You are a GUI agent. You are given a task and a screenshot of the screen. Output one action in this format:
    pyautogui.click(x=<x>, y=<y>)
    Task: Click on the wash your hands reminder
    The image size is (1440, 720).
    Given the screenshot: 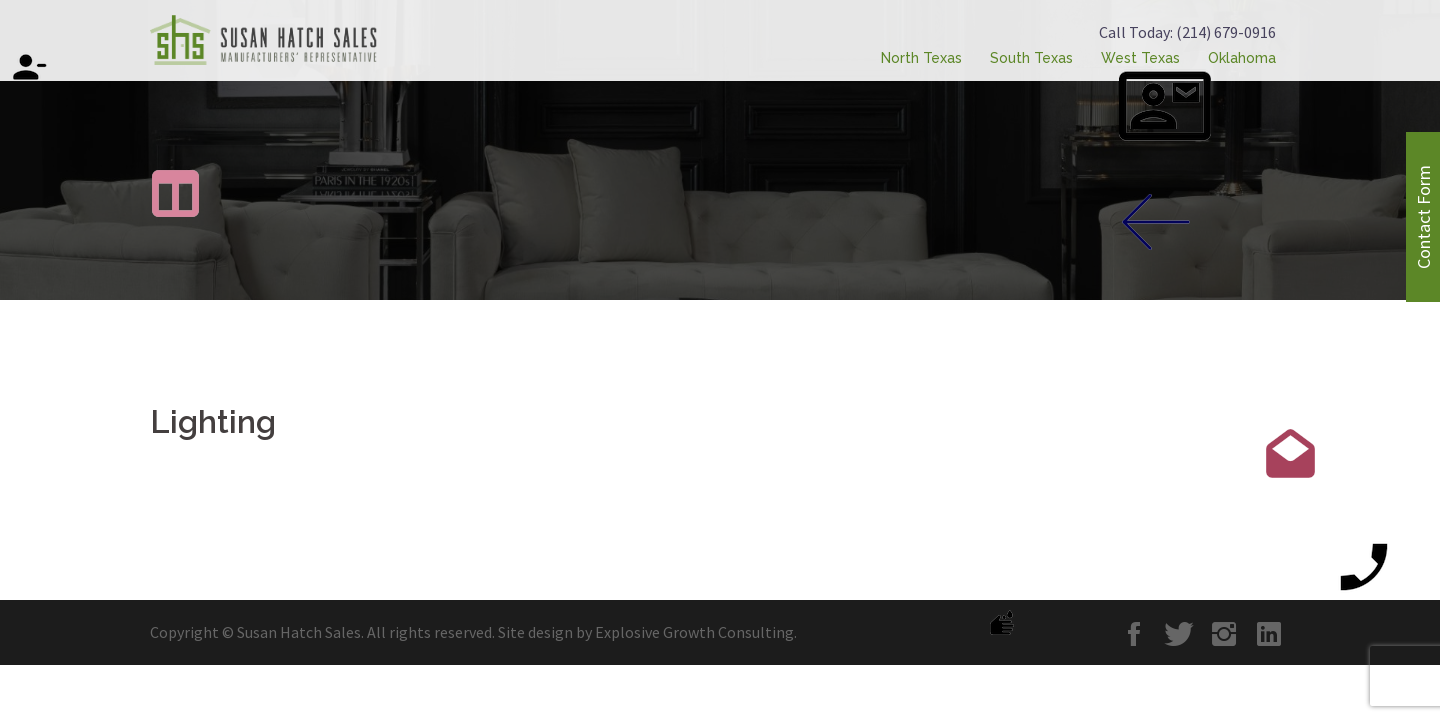 What is the action you would take?
    pyautogui.click(x=1002, y=622)
    